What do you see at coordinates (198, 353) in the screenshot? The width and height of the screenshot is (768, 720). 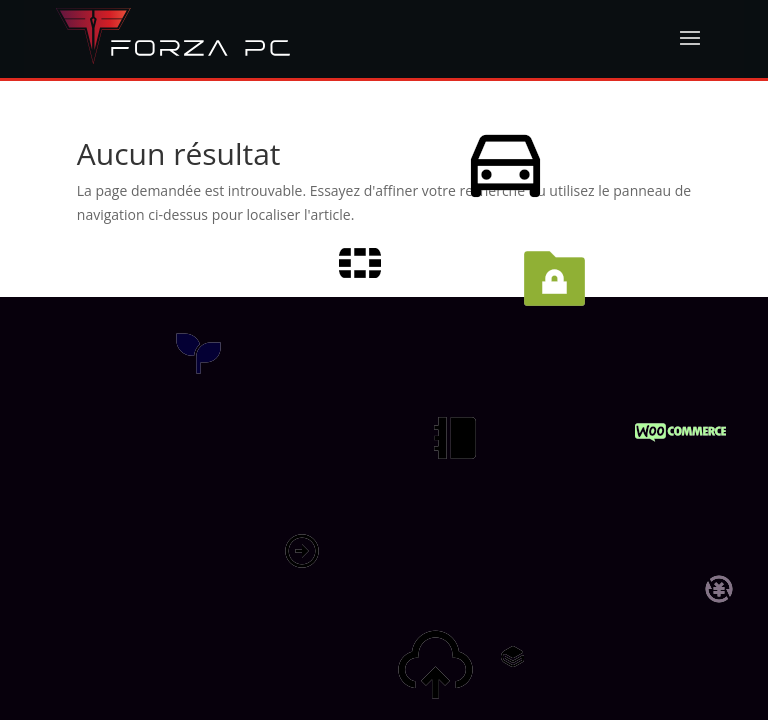 I see `indicates eco-friendly or sustainable option` at bounding box center [198, 353].